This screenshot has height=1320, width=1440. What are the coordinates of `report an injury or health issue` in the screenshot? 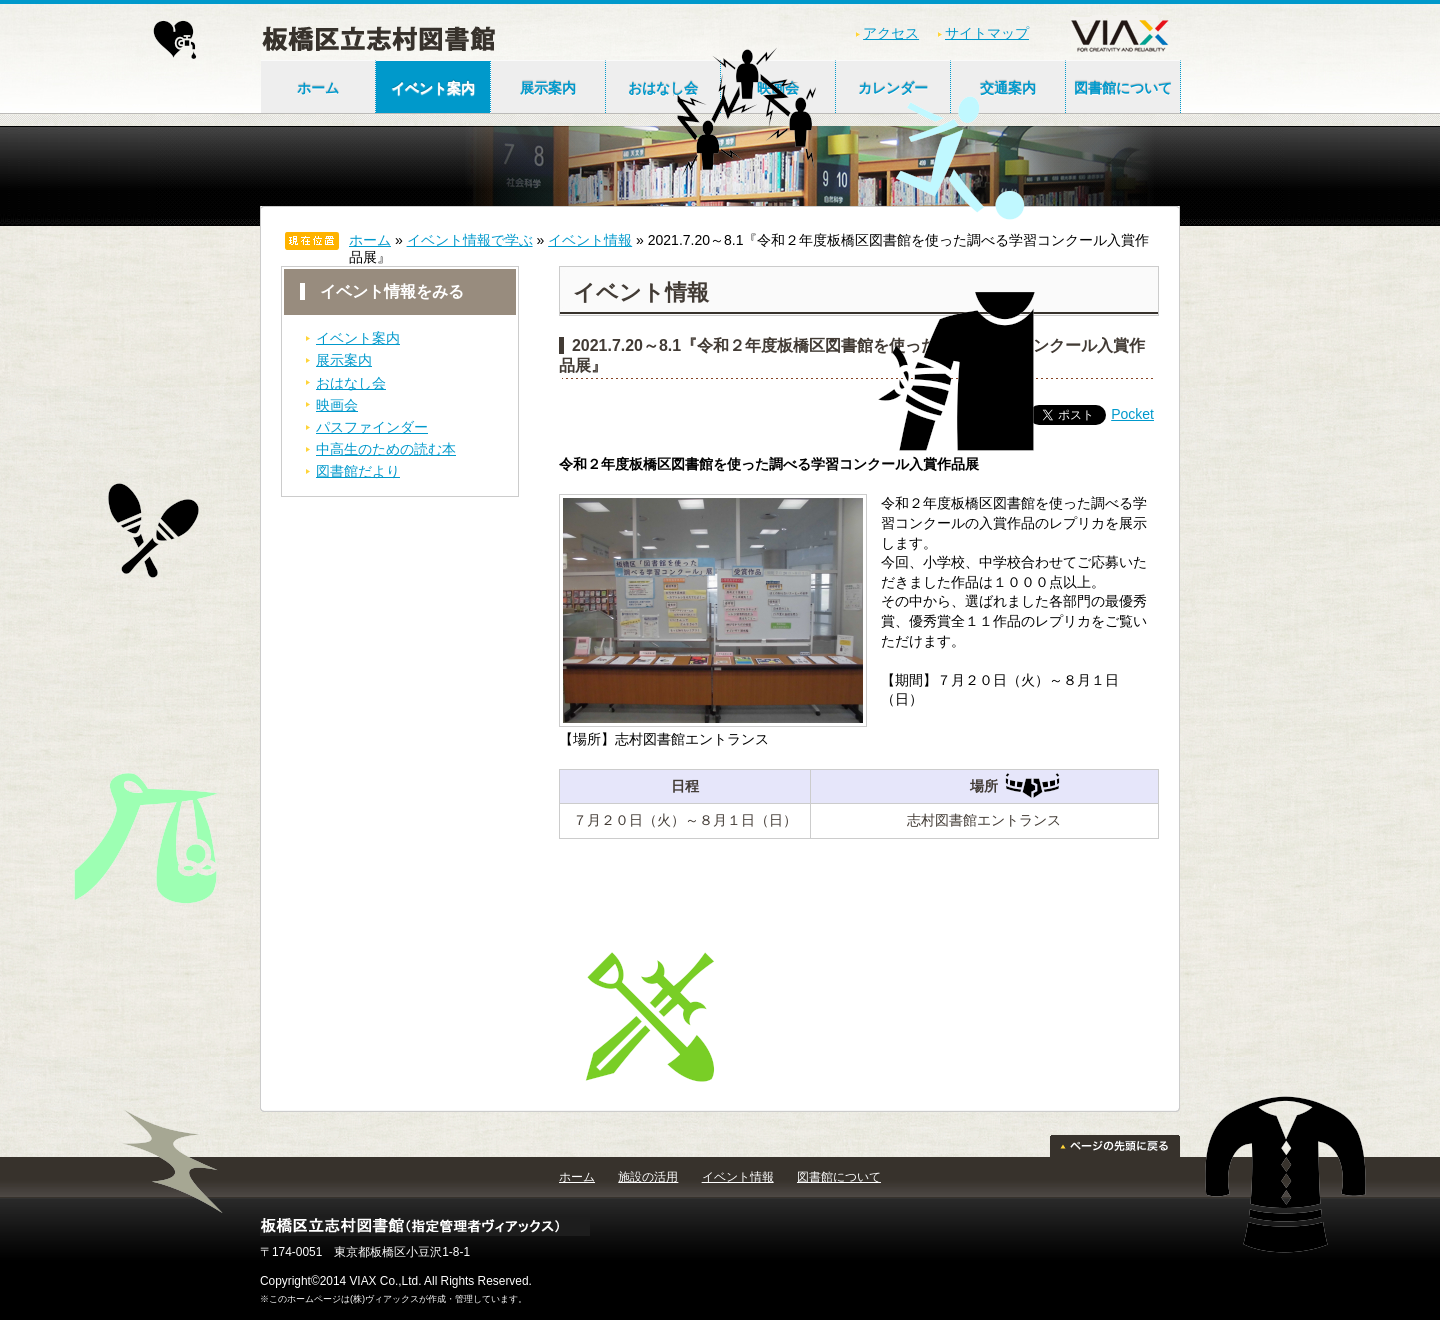 It's located at (954, 371).